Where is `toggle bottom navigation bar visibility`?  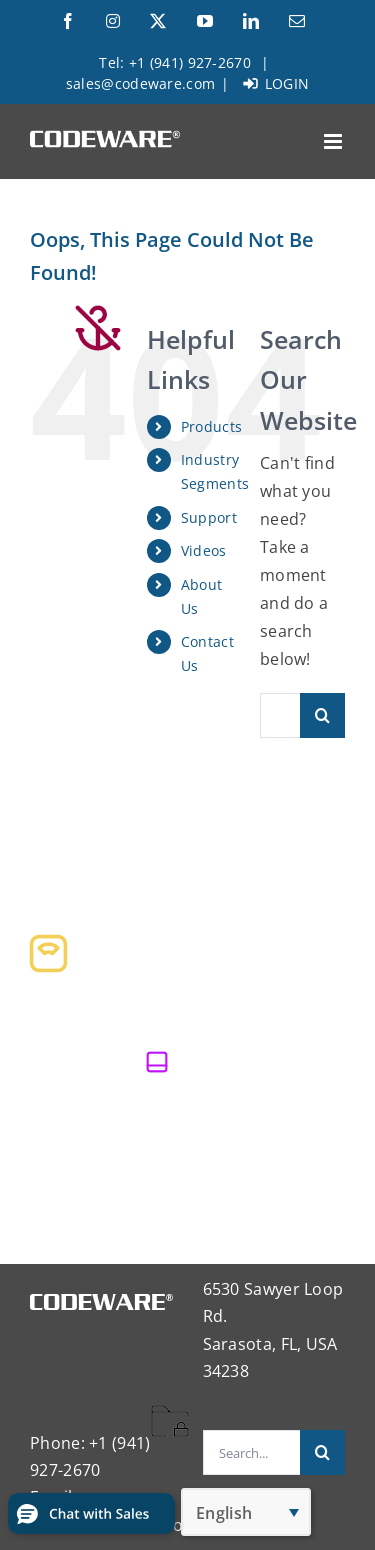
toggle bottom navigation bar visibility is located at coordinates (157, 1062).